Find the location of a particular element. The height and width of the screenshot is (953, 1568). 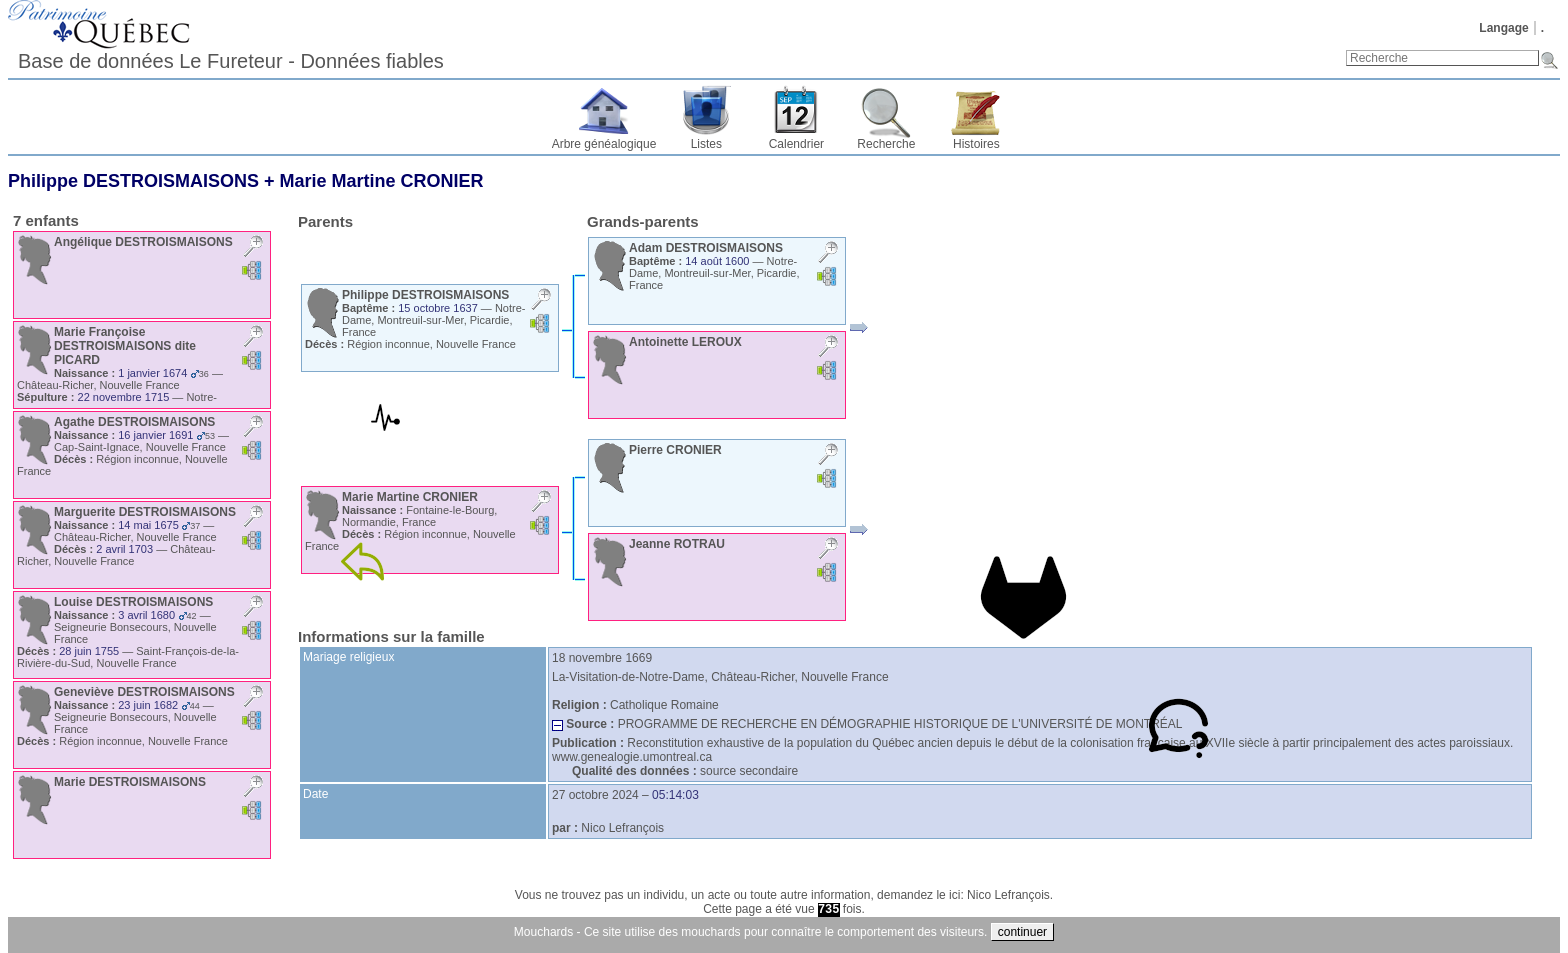

open GitLab repository is located at coordinates (1023, 597).